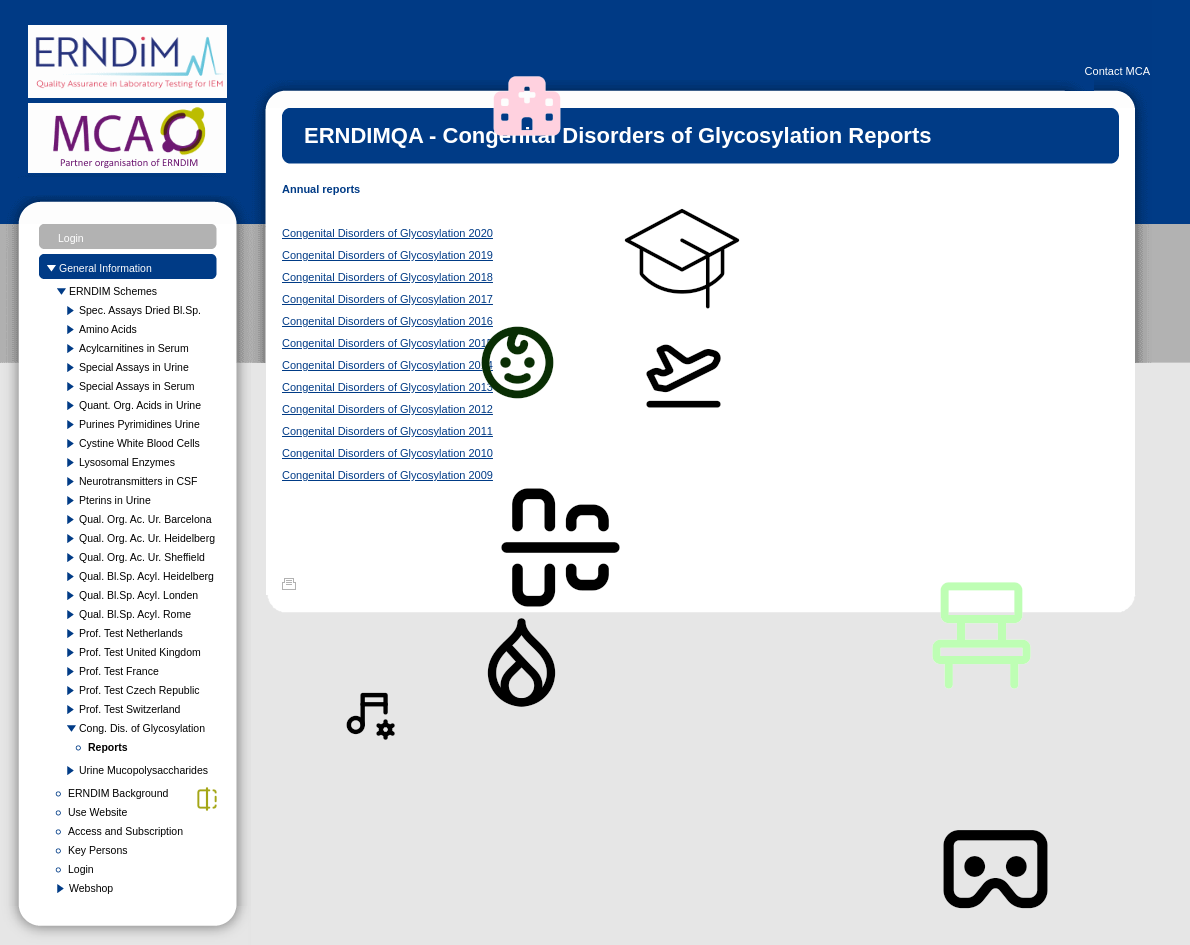 The image size is (1190, 945). What do you see at coordinates (521, 664) in the screenshot?
I see `drupal content management system logo` at bounding box center [521, 664].